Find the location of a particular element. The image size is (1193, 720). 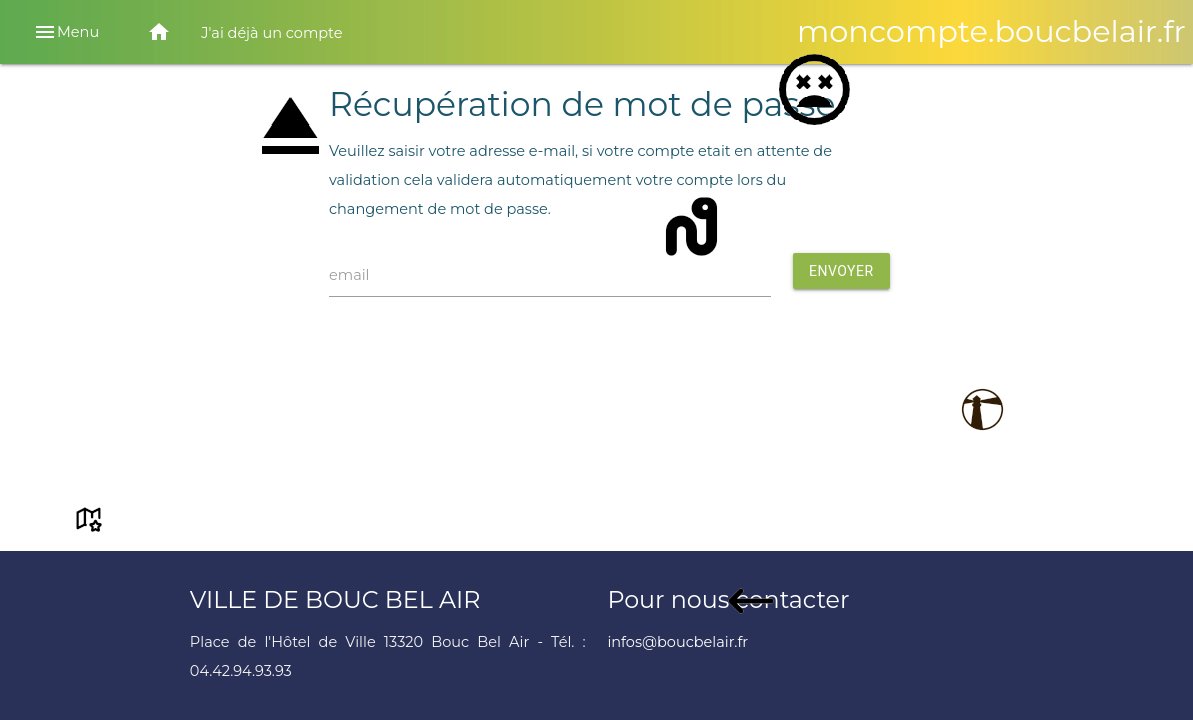

go back to the previous page is located at coordinates (751, 601).